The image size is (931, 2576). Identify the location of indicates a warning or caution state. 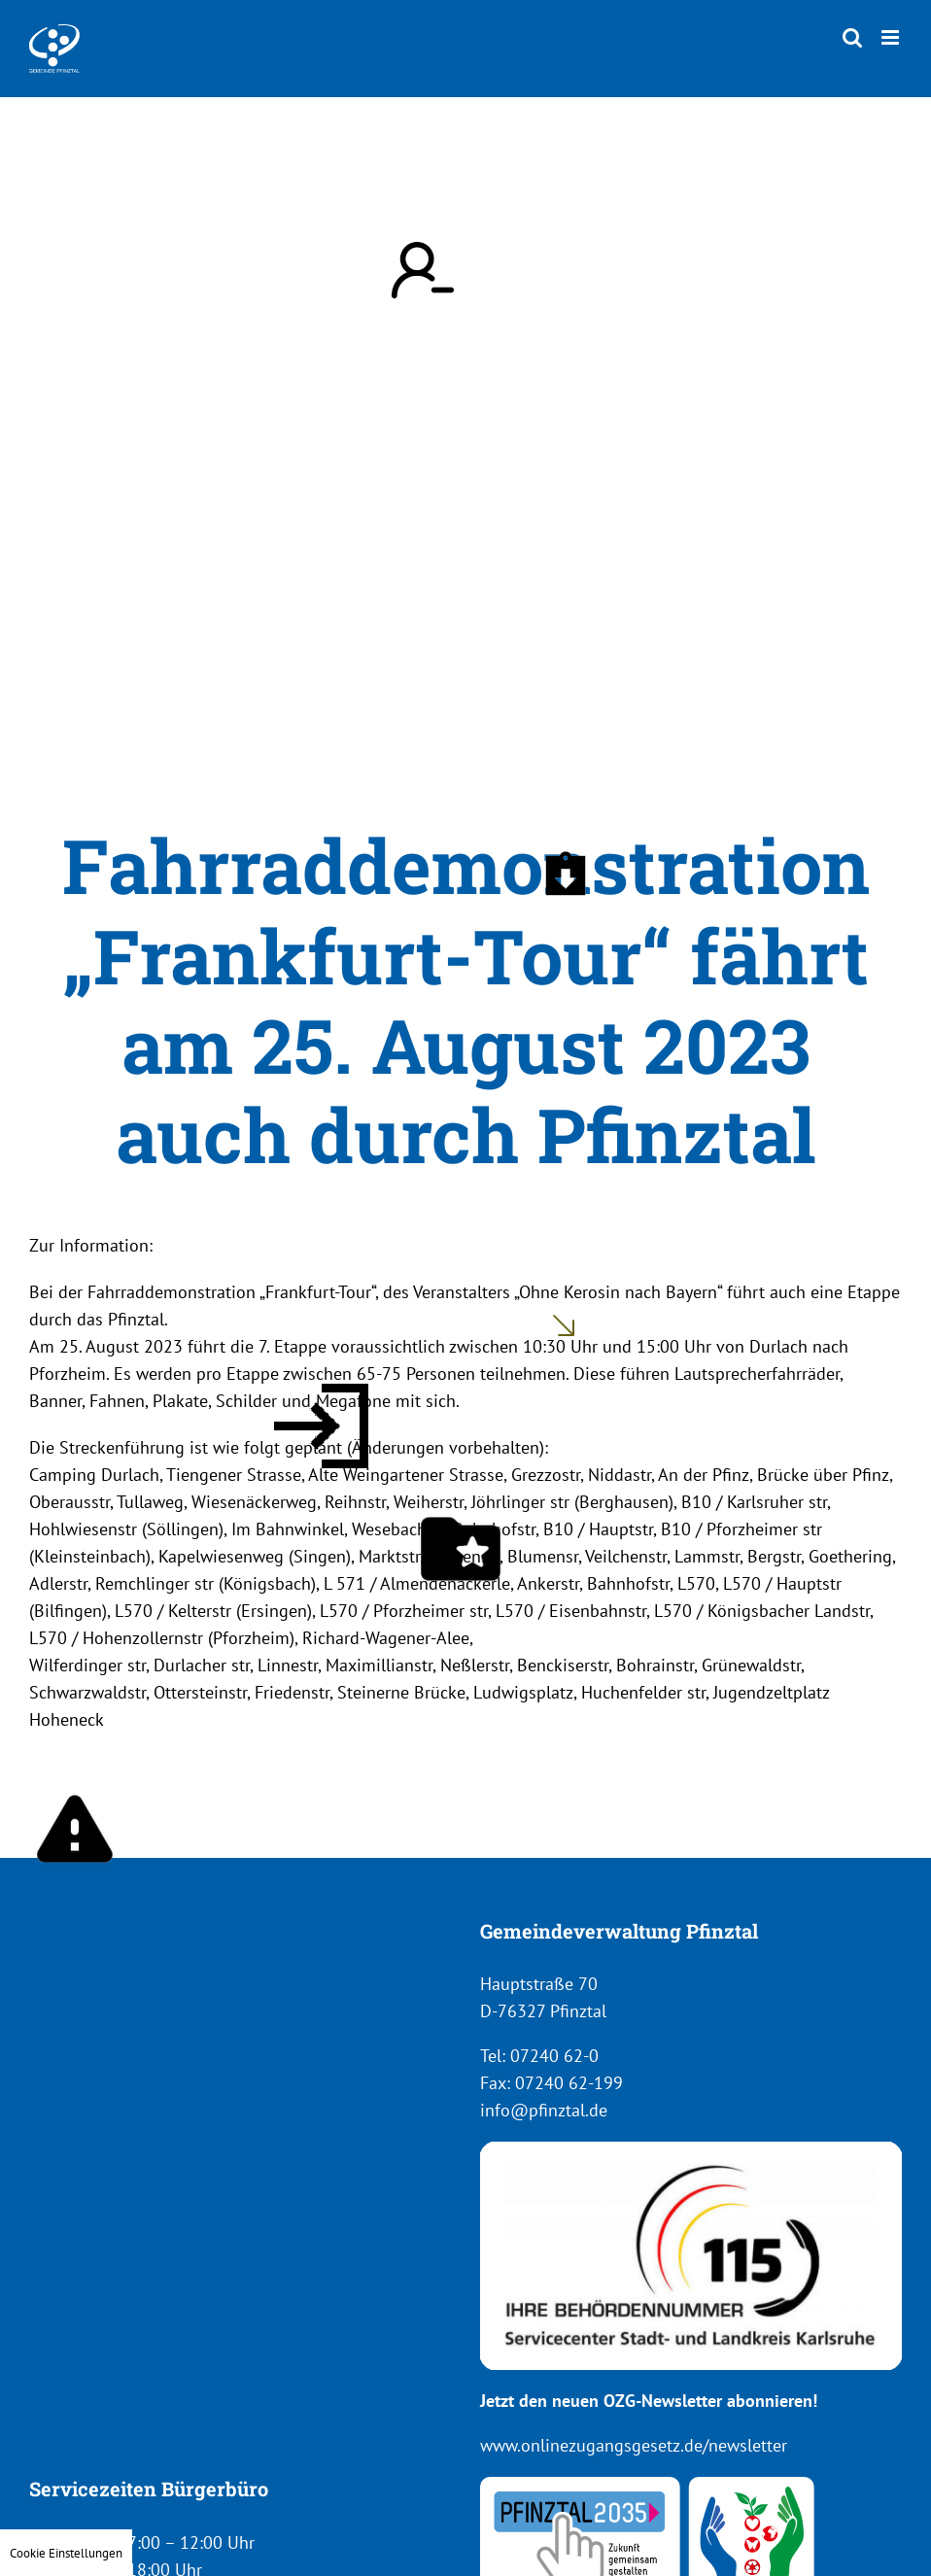
(75, 1827).